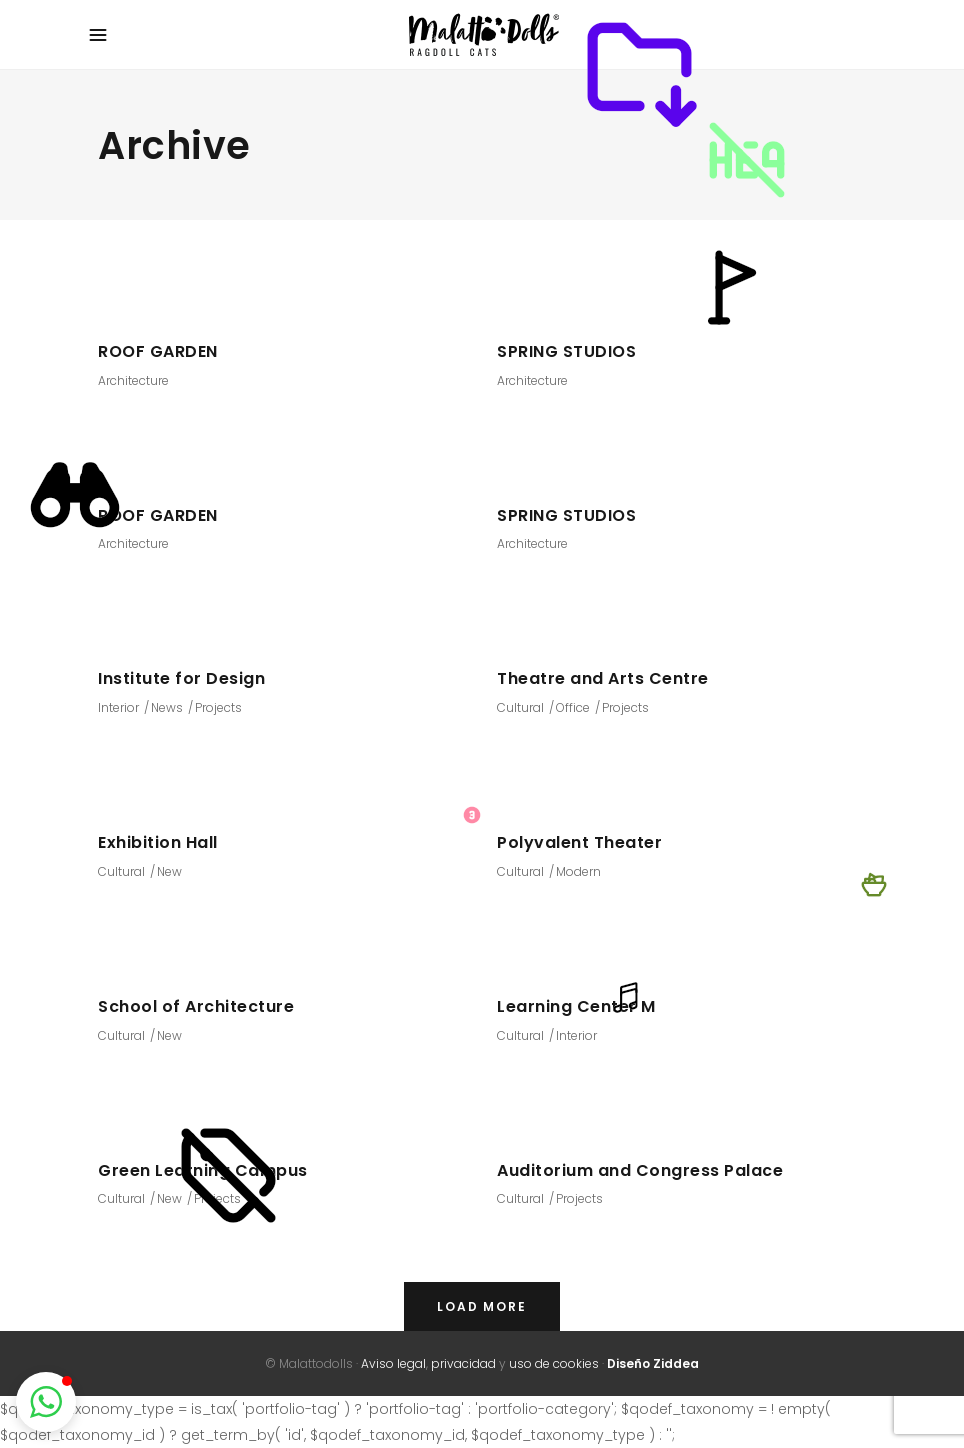 This screenshot has width=964, height=1448. Describe the element at coordinates (874, 884) in the screenshot. I see `view salad or healthy food options` at that location.